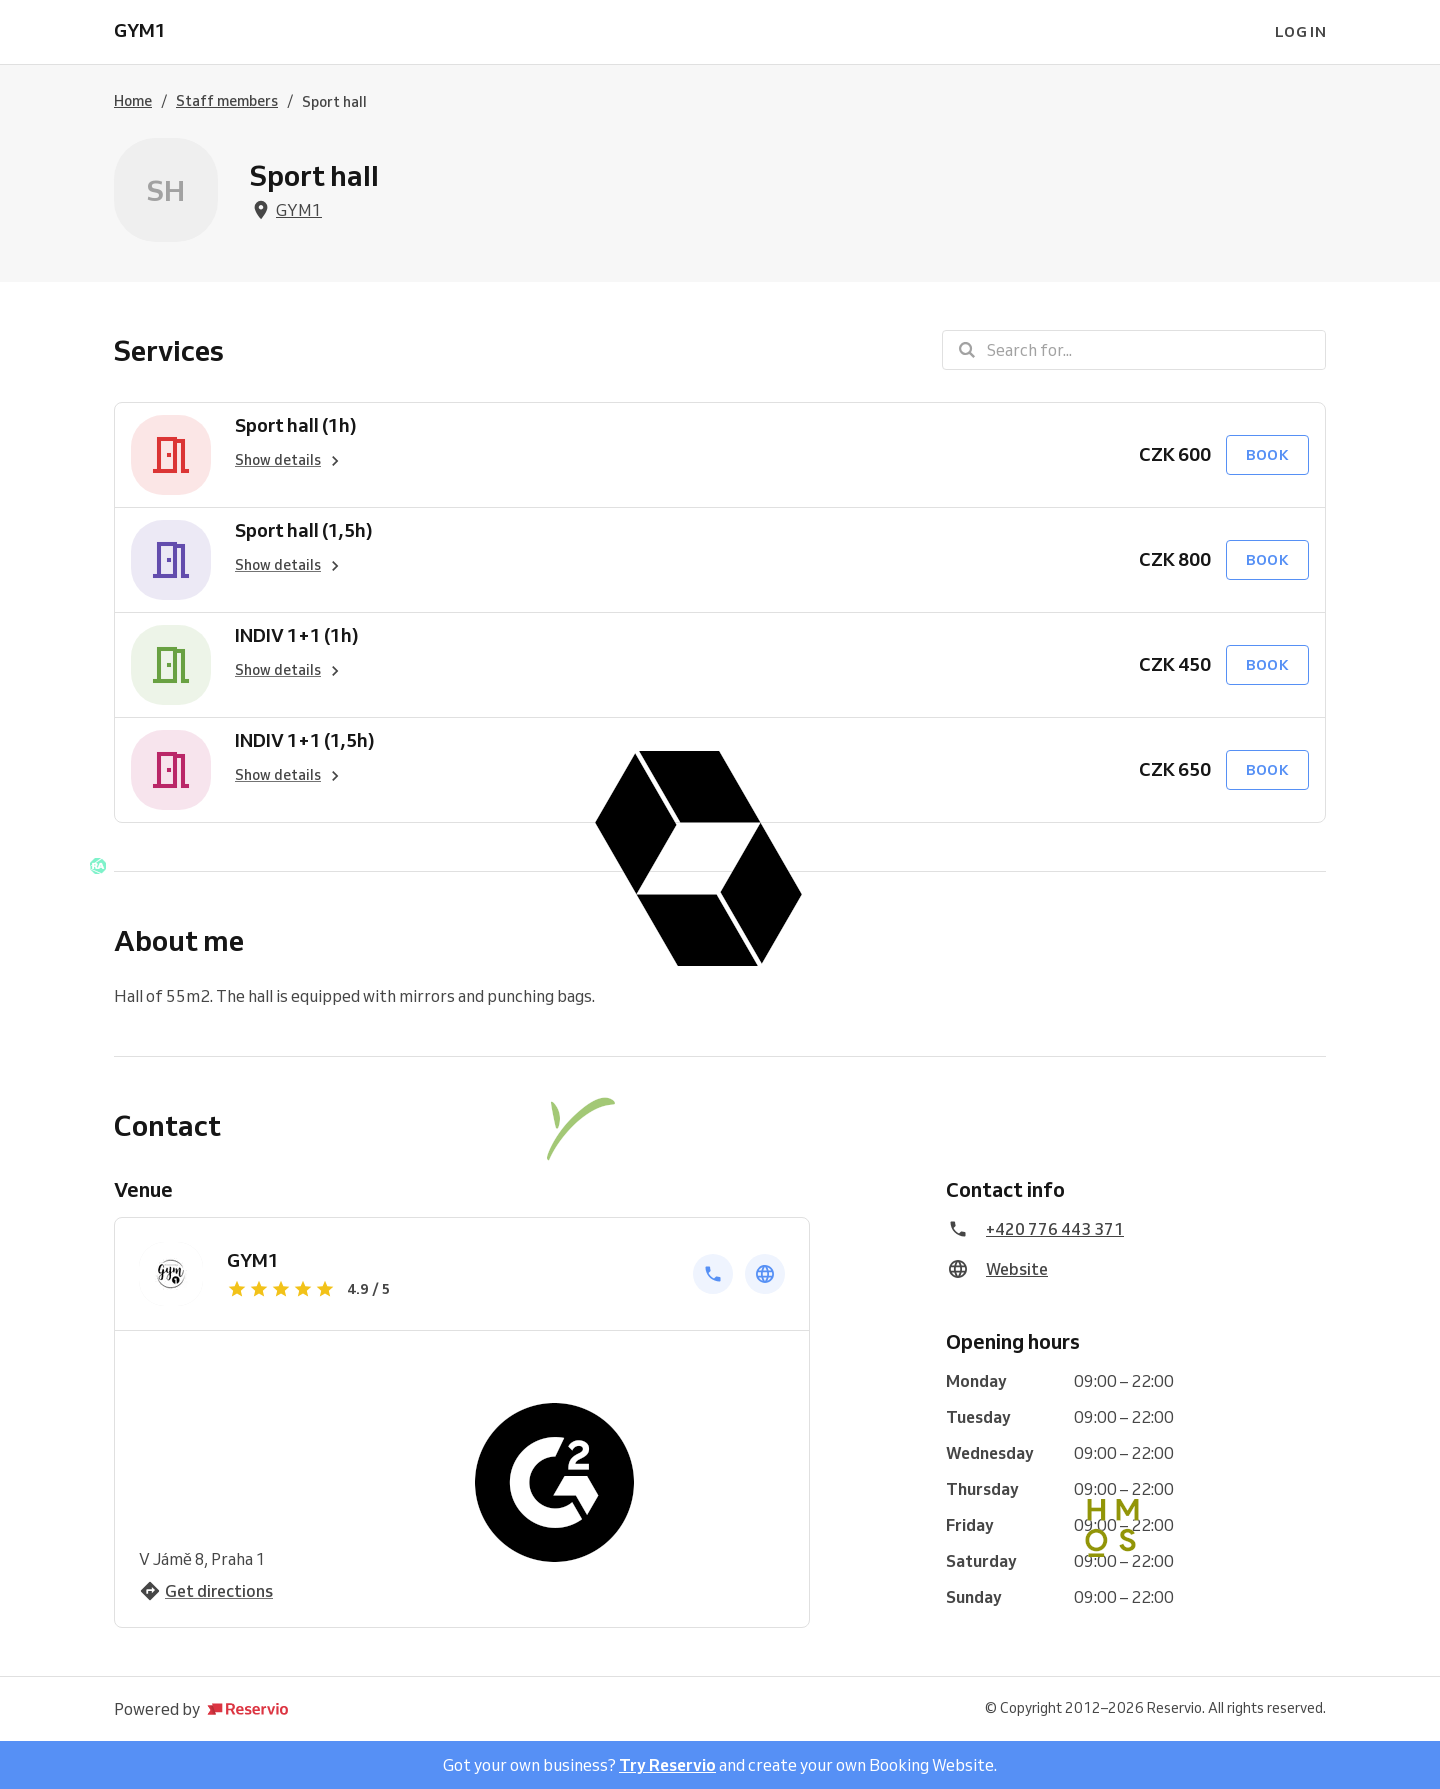  Describe the element at coordinates (554, 1482) in the screenshot. I see `view G2 reviews and ratings` at that location.